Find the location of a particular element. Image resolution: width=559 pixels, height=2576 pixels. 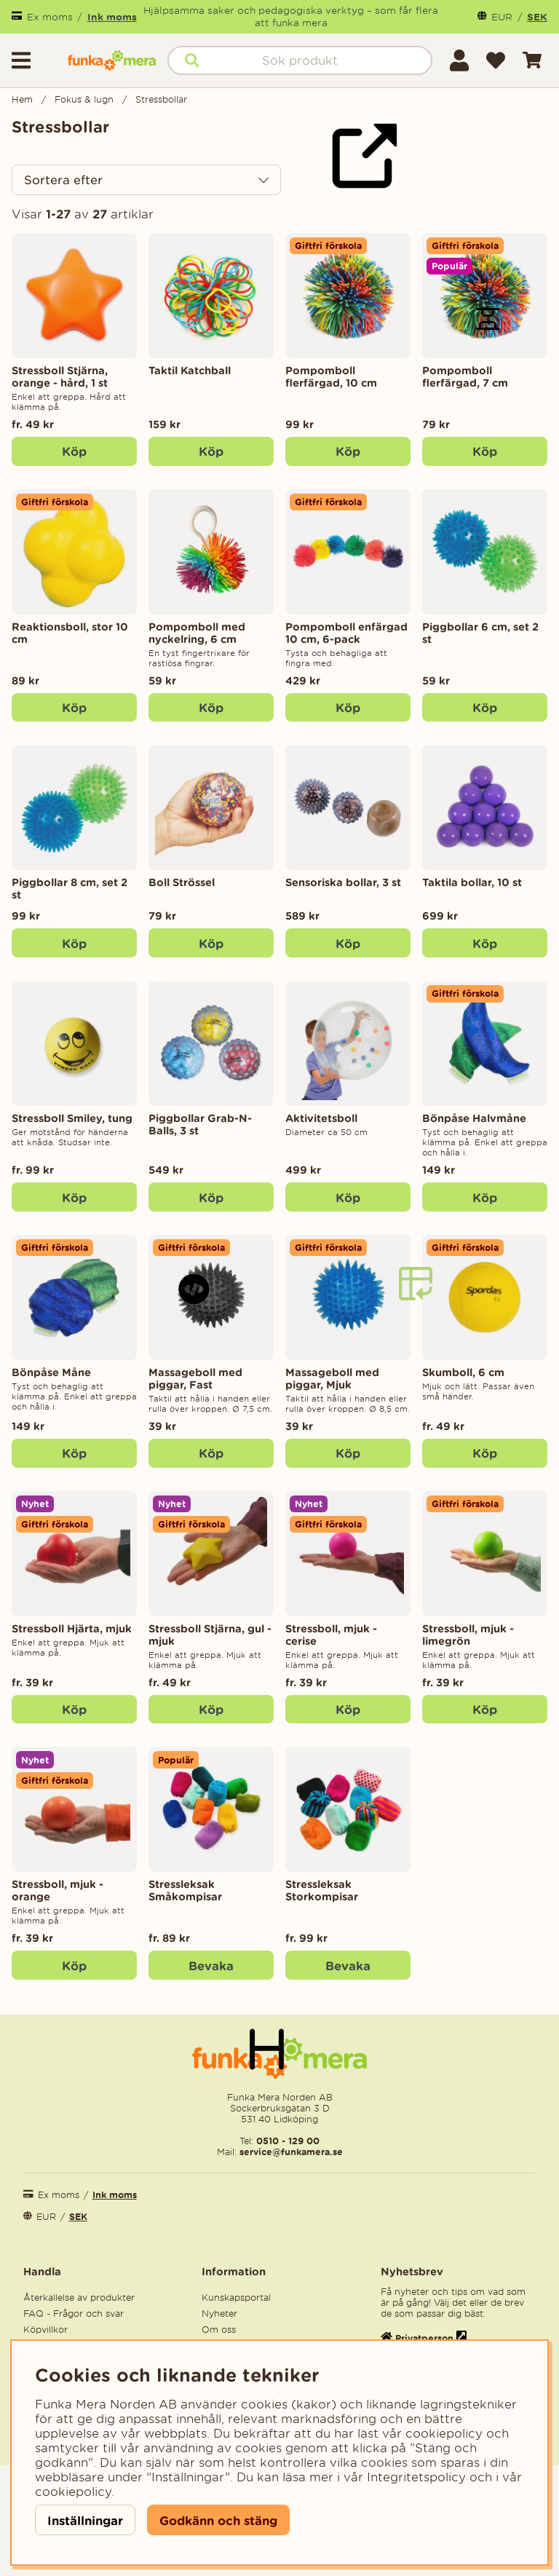

access code editor or development tools is located at coordinates (194, 1289).